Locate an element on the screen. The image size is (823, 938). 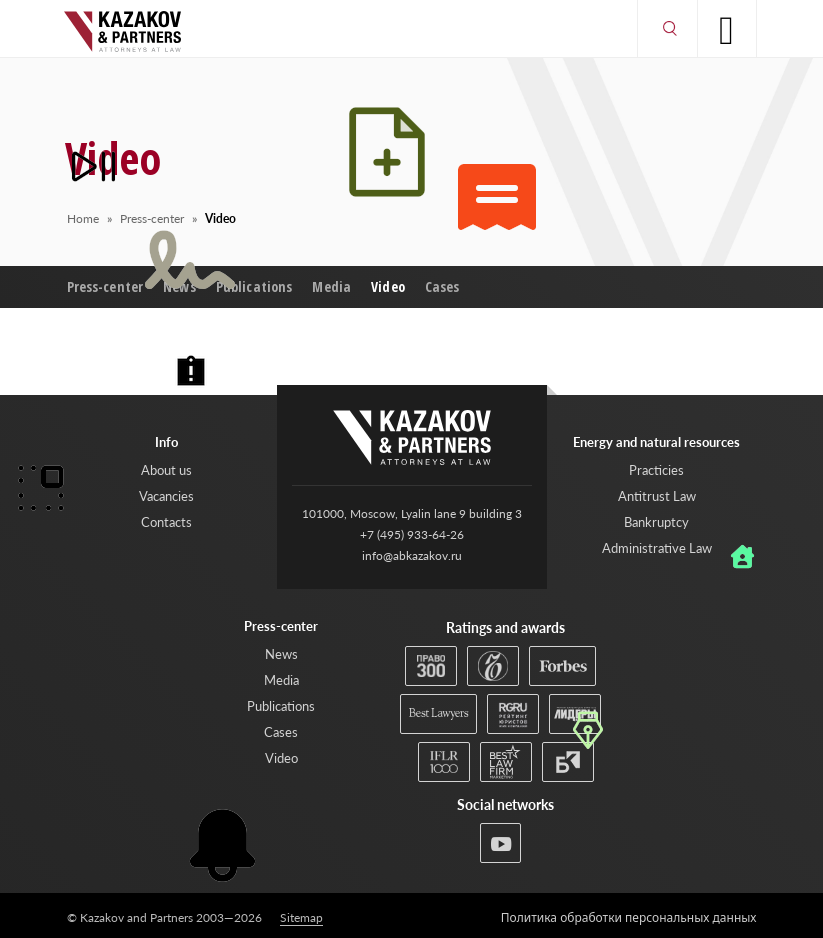
indicates an overdue or late assignment is located at coordinates (191, 372).